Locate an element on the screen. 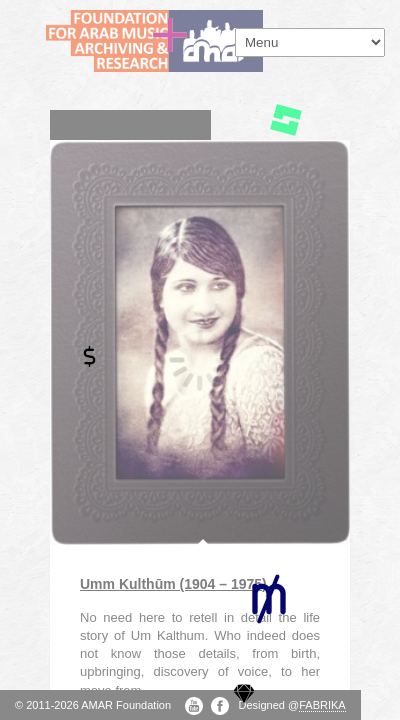 This screenshot has width=400, height=720. open Roblox Studio is located at coordinates (286, 120).